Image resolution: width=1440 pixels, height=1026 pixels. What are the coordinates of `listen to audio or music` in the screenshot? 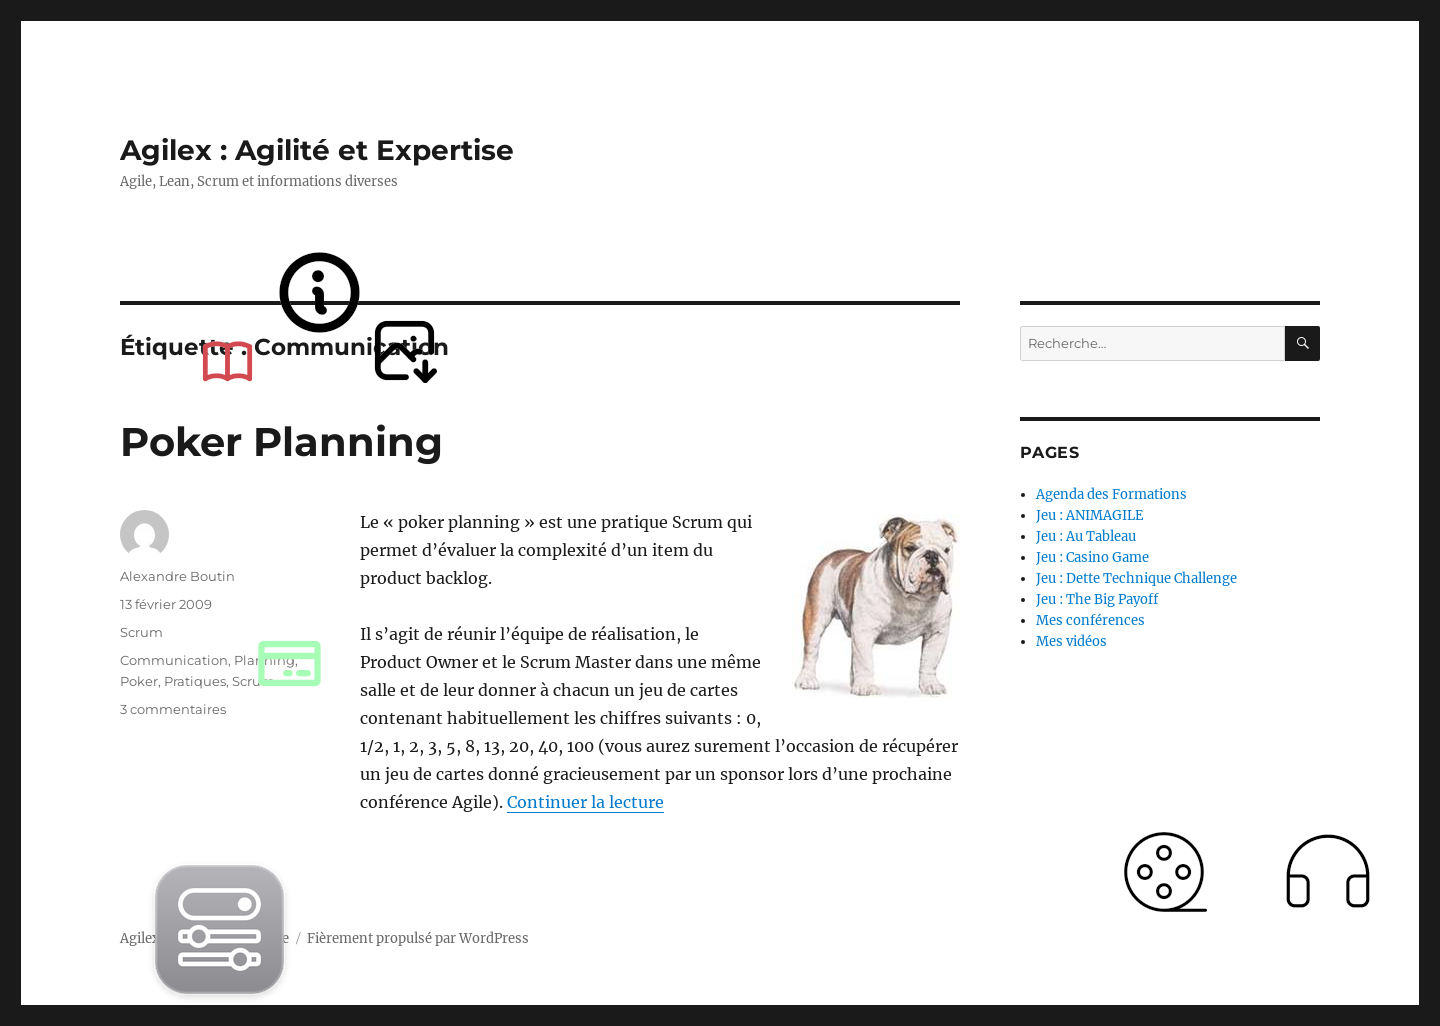 It's located at (1328, 876).